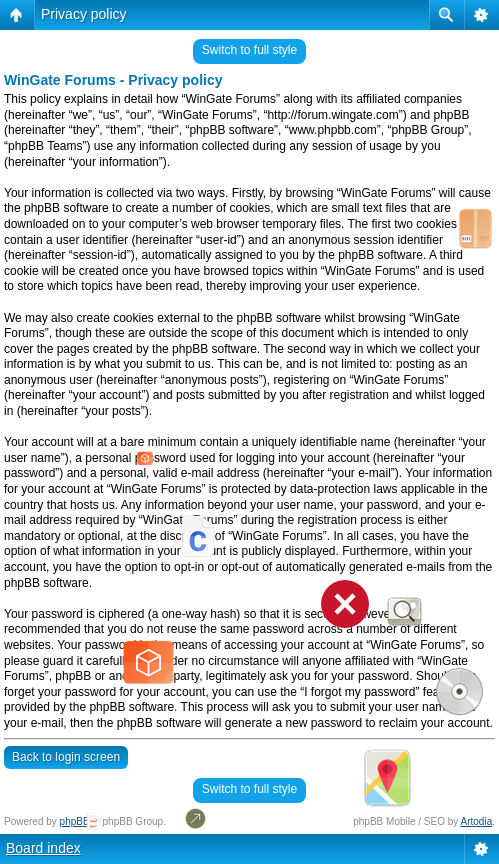  I want to click on a C programming language source file, so click(198, 536).